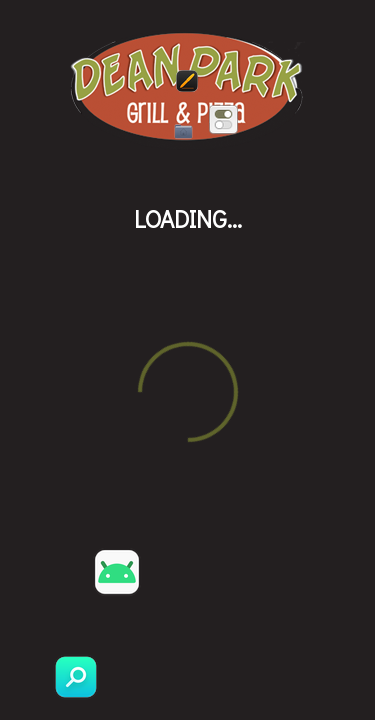 Image resolution: width=375 pixels, height=720 pixels. Describe the element at coordinates (223, 119) in the screenshot. I see `open unity tweak tool settings` at that location.